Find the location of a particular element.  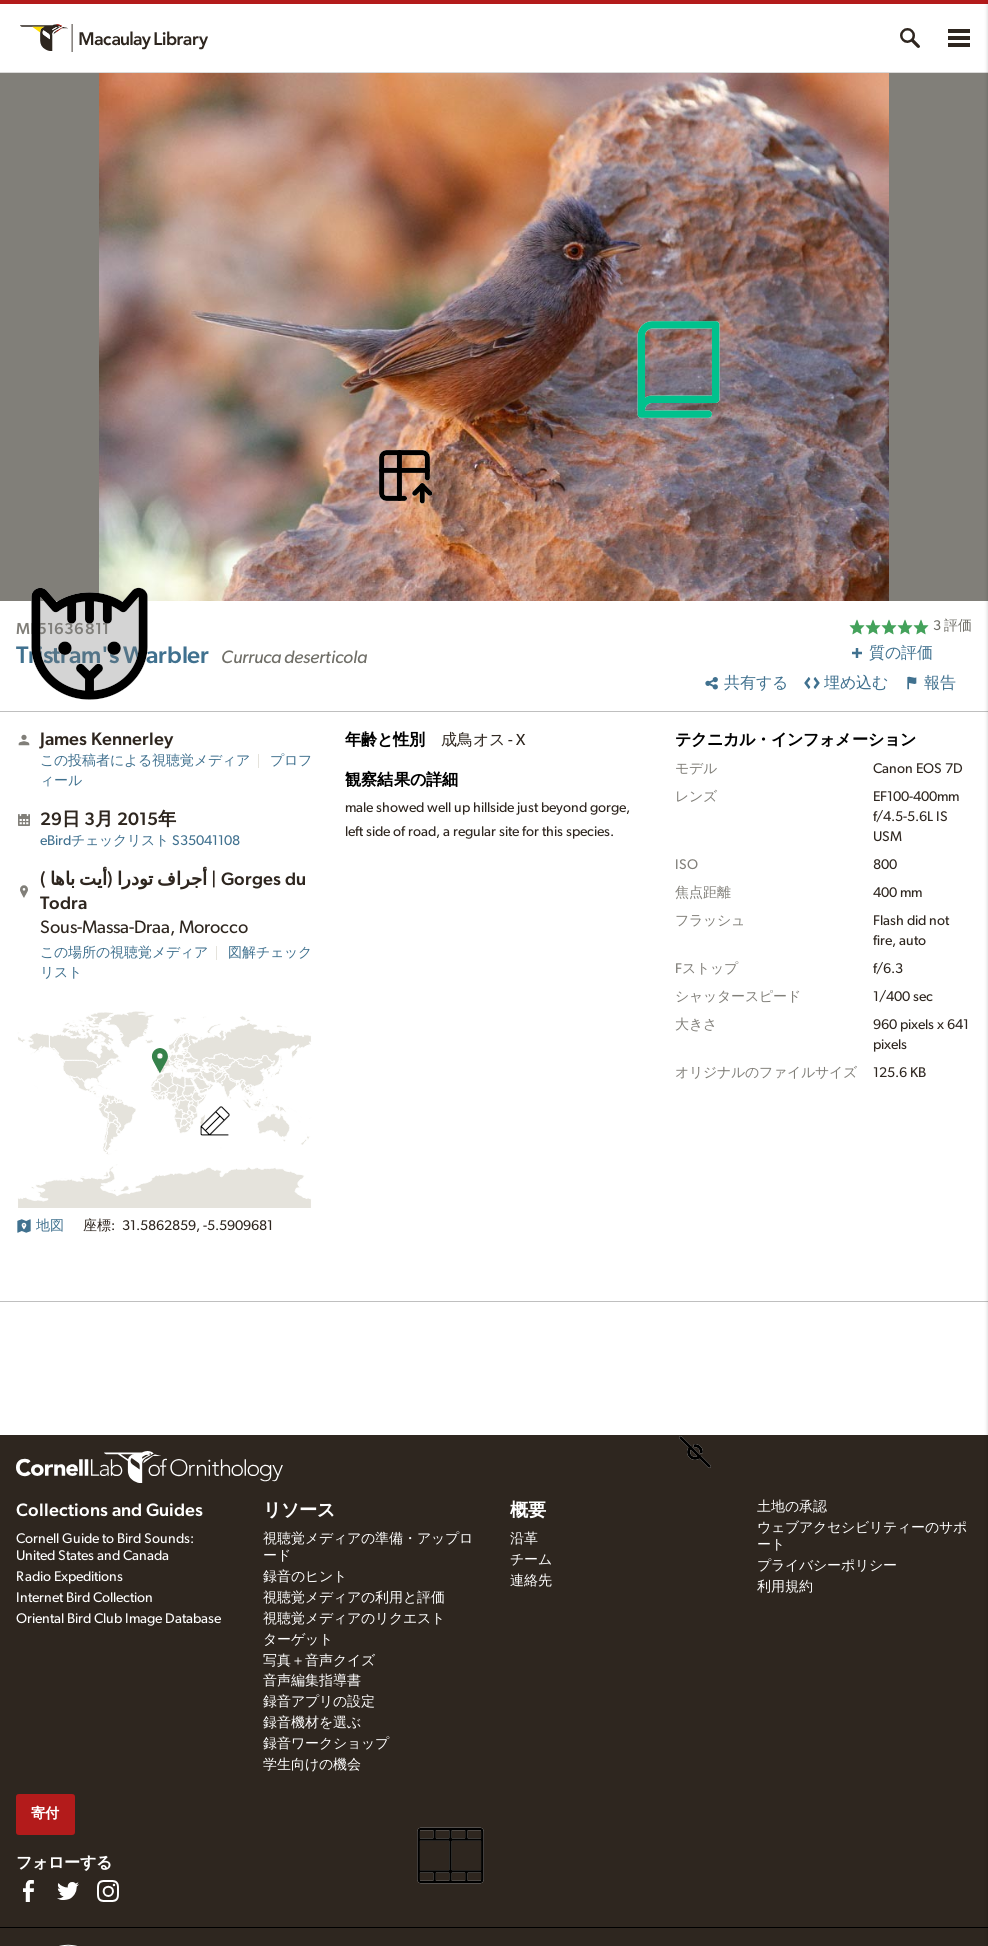

edit text or content is located at coordinates (214, 1121).